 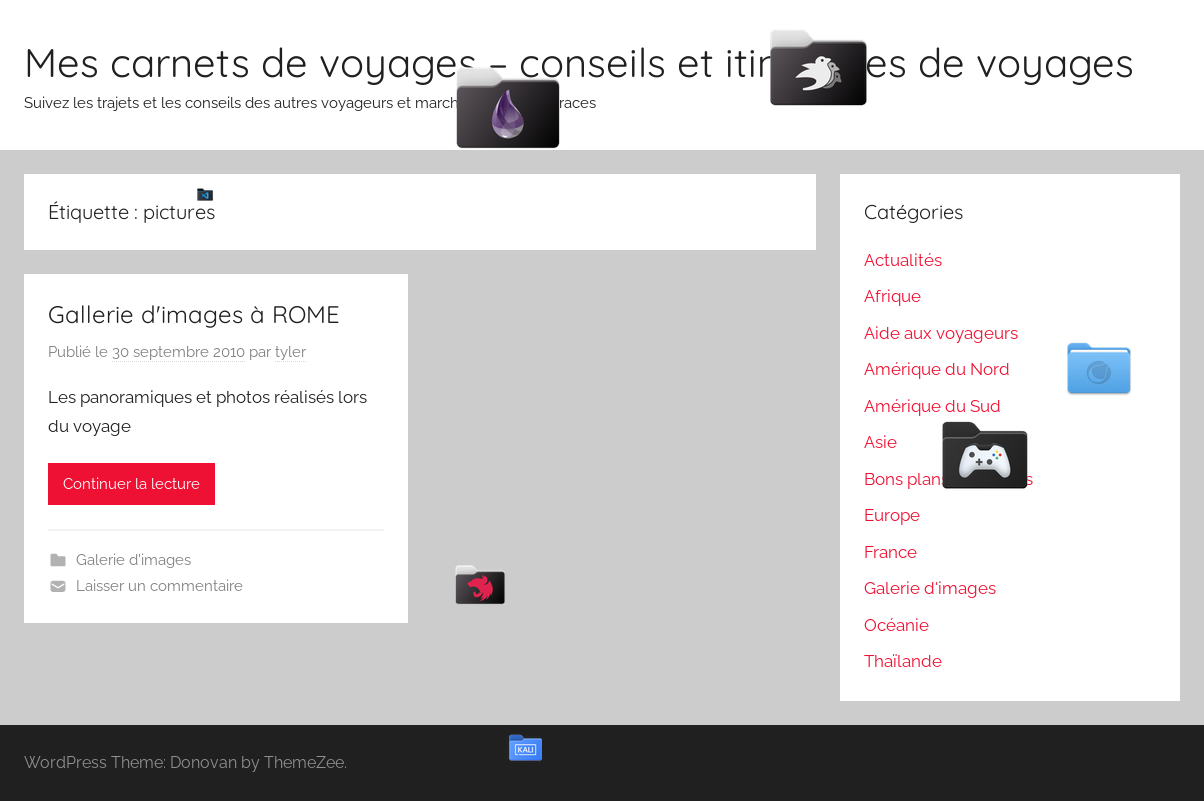 What do you see at coordinates (507, 110) in the screenshot?
I see `folder containing elixir programming language projects` at bounding box center [507, 110].